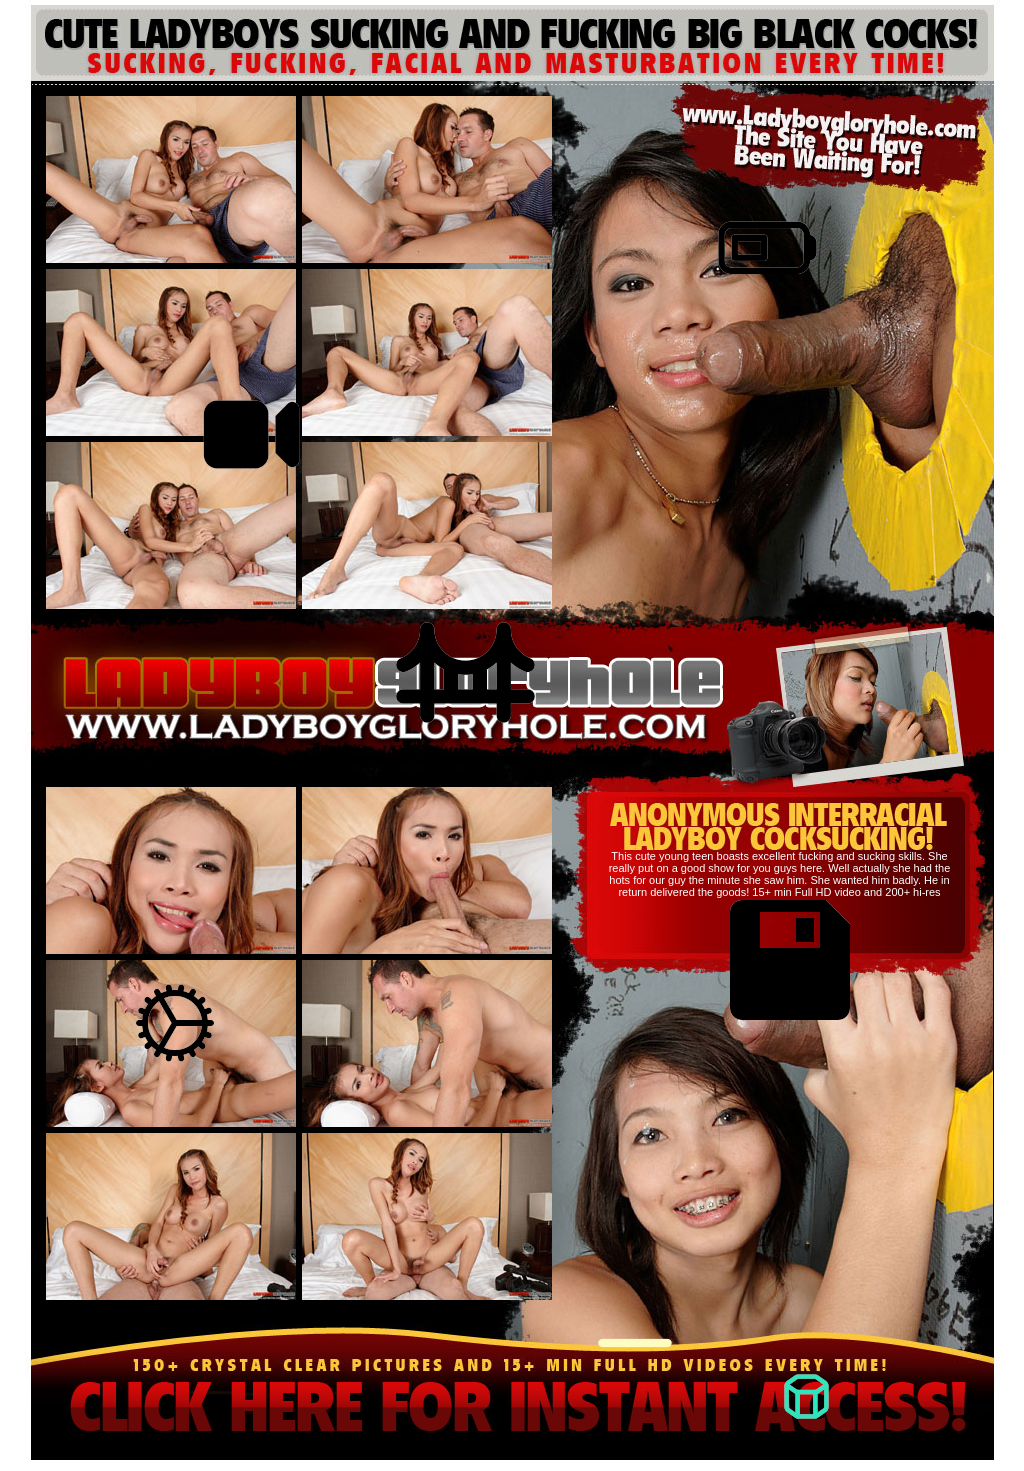  What do you see at coordinates (767, 244) in the screenshot?
I see `indicates battery at 50% charge level` at bounding box center [767, 244].